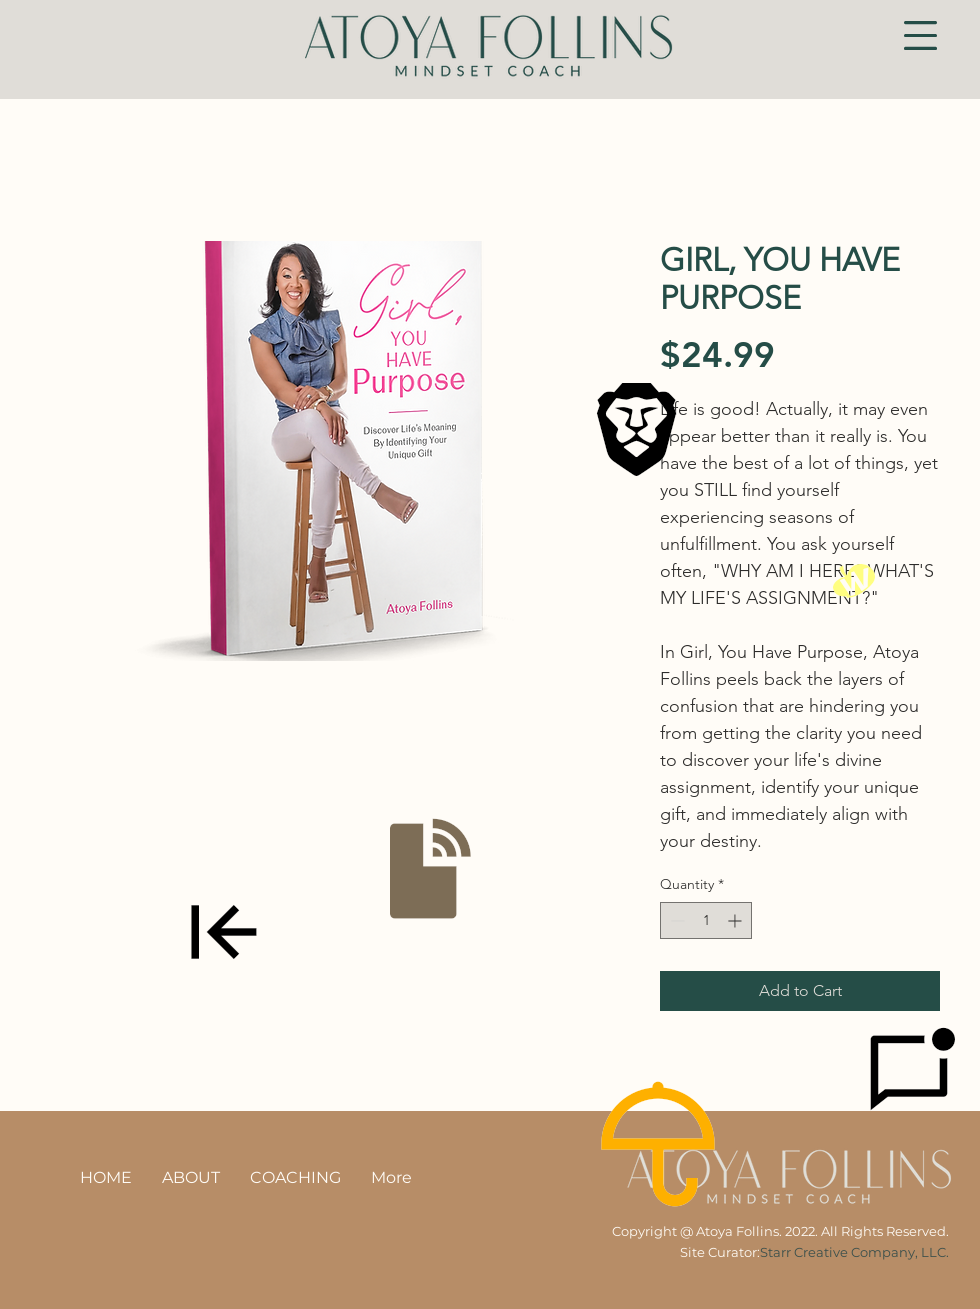  Describe the element at coordinates (854, 581) in the screenshot. I see `visit weasyl artist community website` at that location.